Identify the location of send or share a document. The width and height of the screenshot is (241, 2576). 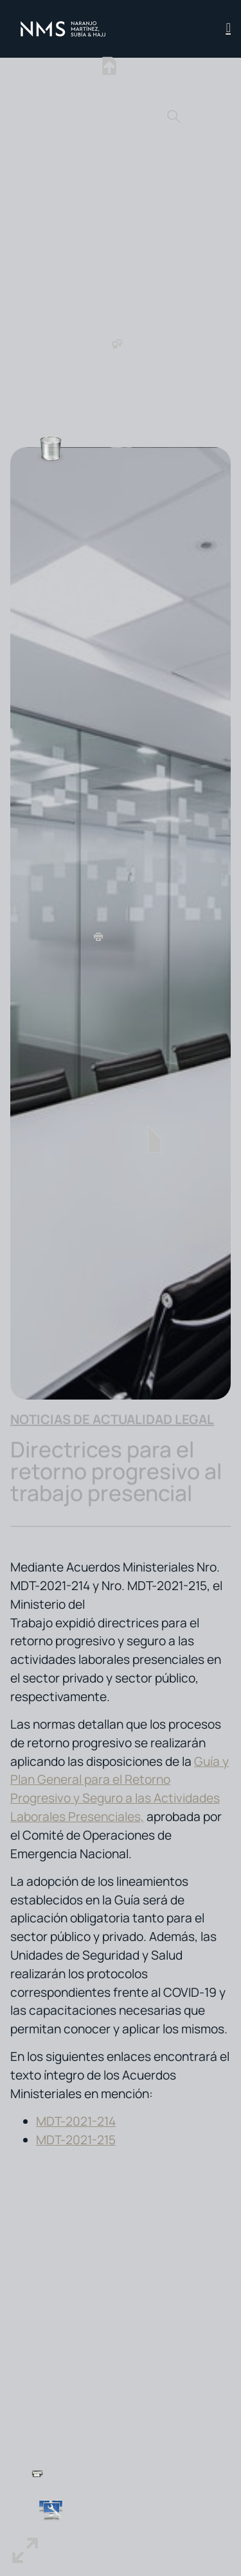
(109, 65).